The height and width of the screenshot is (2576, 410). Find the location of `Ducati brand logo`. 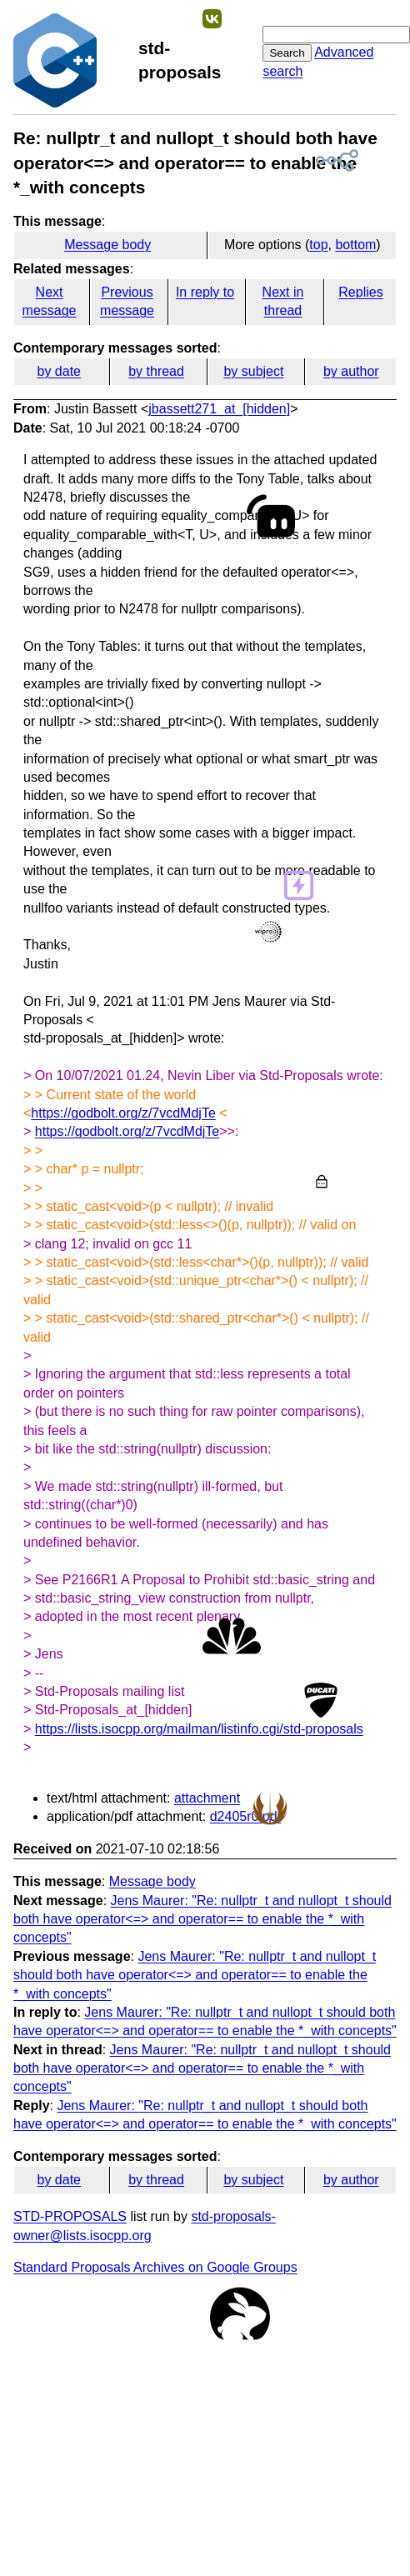

Ducati brand logo is located at coordinates (321, 1700).